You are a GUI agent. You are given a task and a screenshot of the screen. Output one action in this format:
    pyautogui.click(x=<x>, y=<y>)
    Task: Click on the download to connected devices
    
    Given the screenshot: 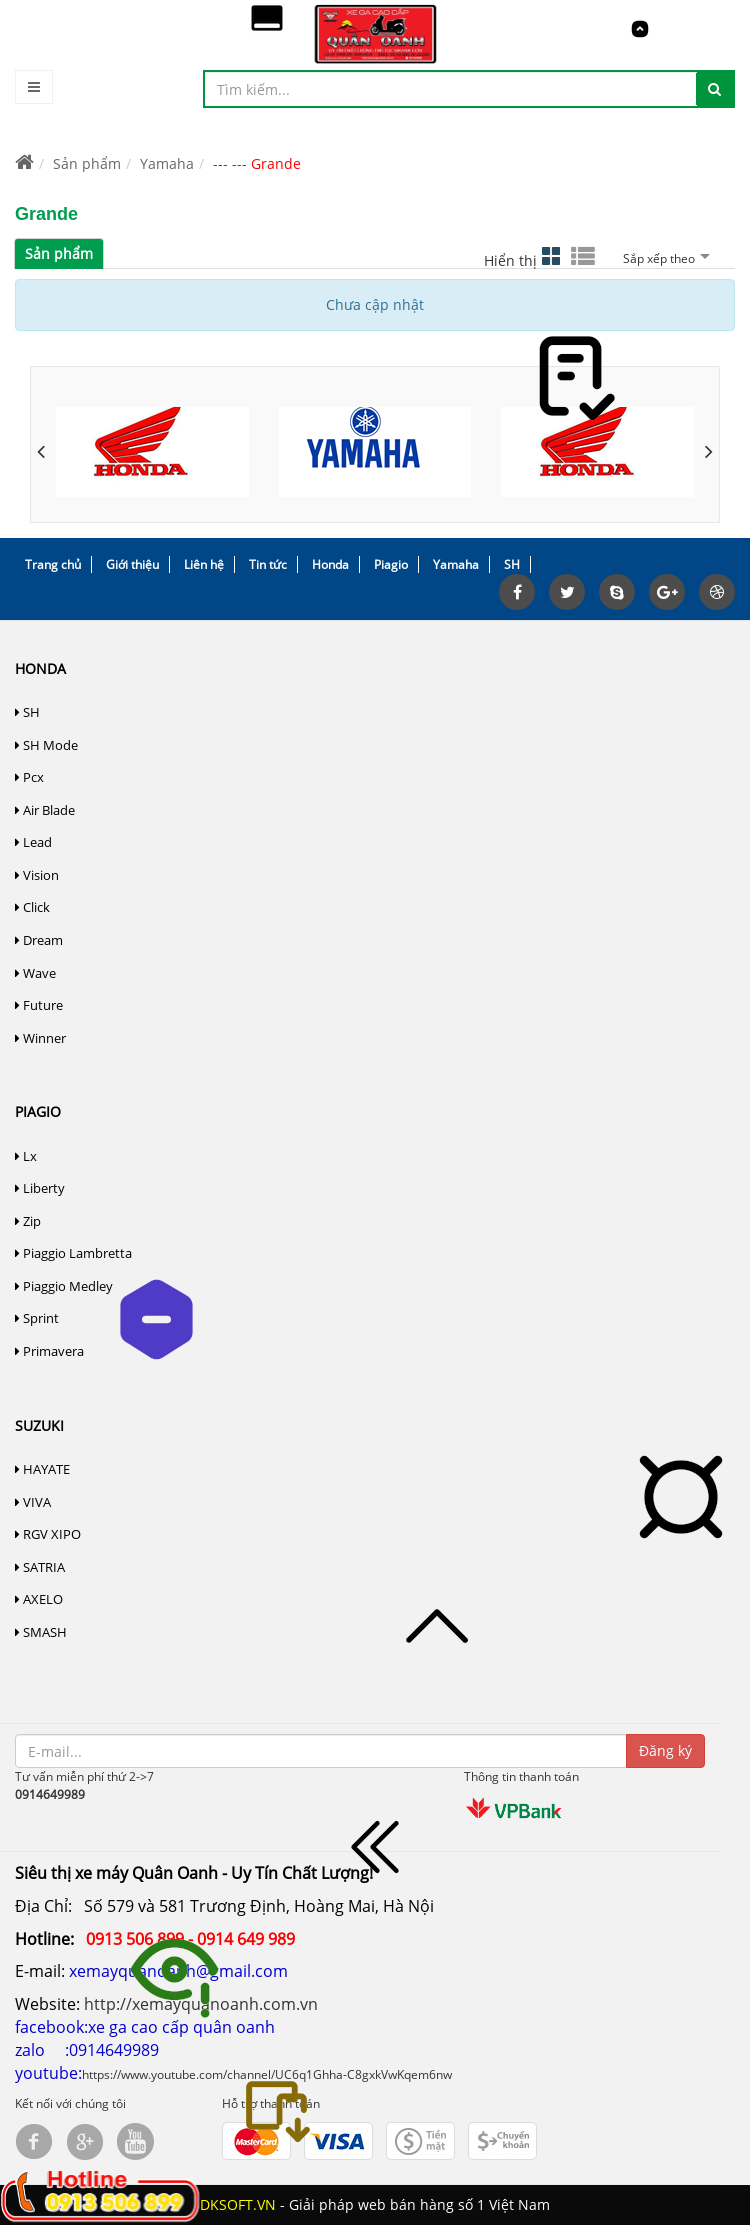 What is the action you would take?
    pyautogui.click(x=276, y=2108)
    